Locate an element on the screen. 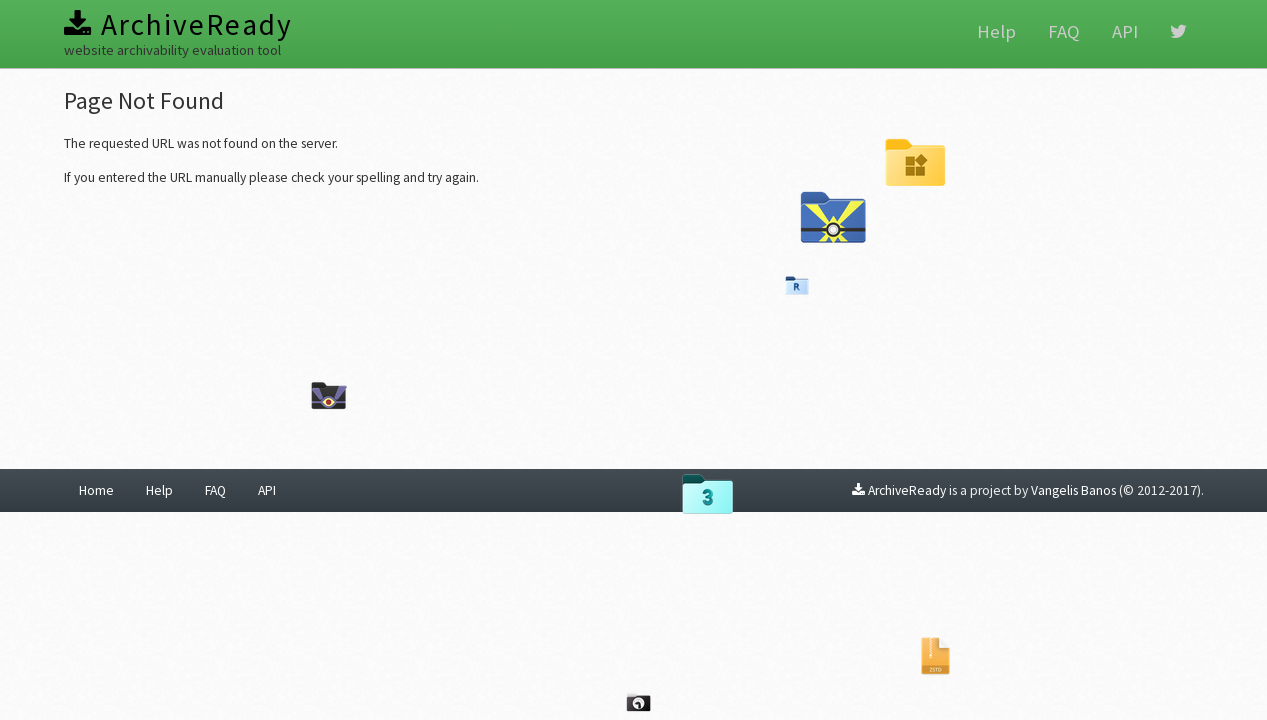 This screenshot has width=1267, height=720. folder containing Autodesk Revit project files is located at coordinates (797, 286).